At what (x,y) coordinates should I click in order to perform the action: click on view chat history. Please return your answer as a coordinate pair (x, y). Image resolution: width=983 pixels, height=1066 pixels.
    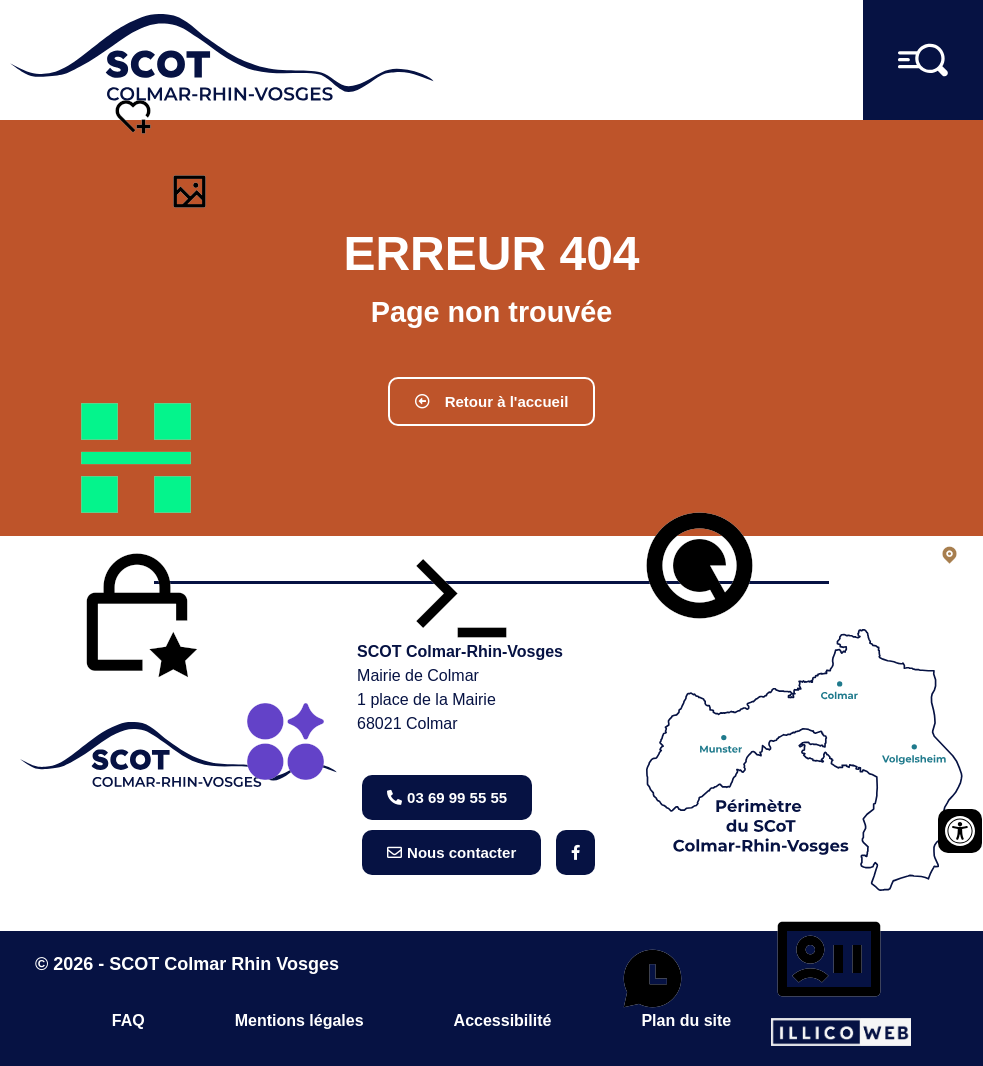
    Looking at the image, I should click on (652, 978).